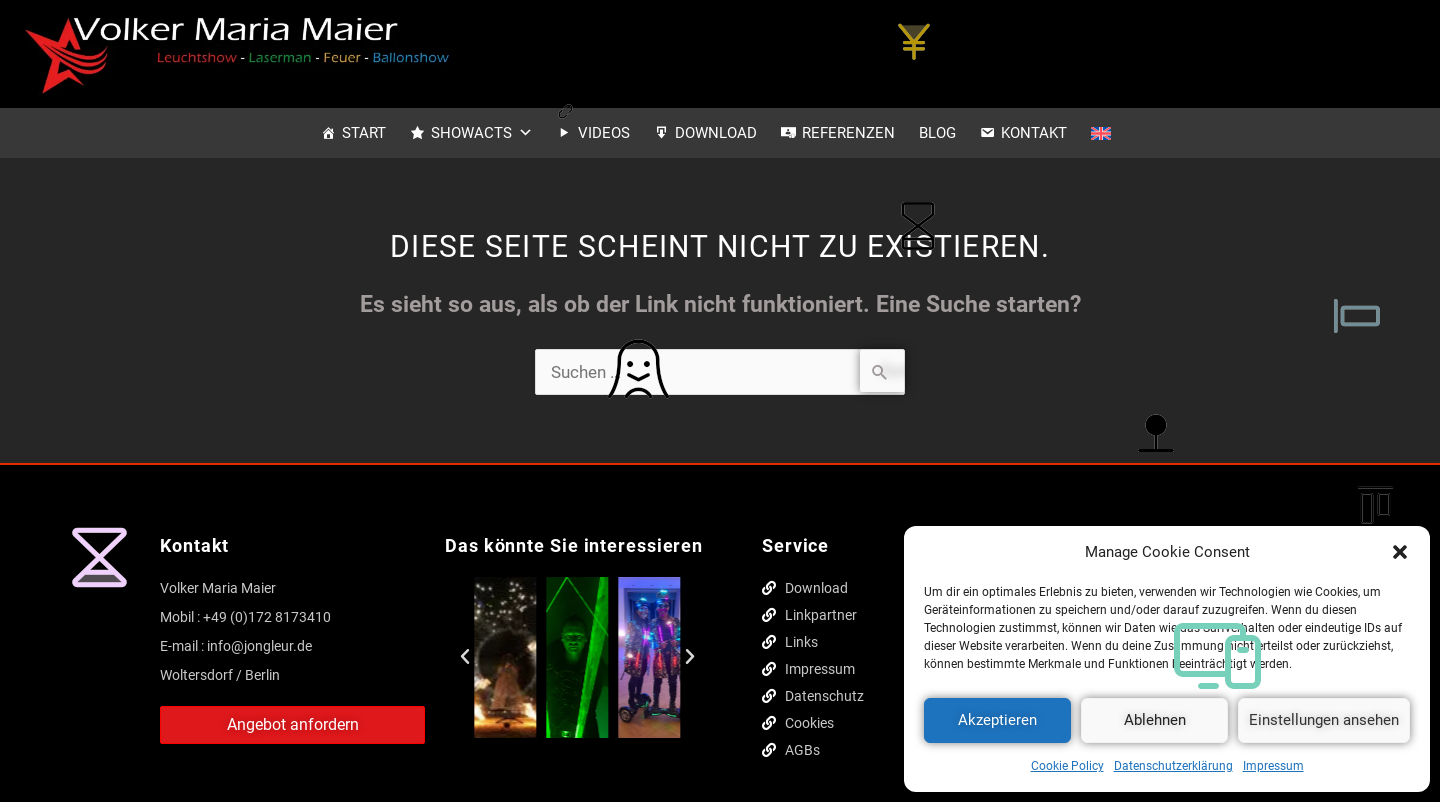 This screenshot has height=802, width=1440. I want to click on align selected objects to the top edge, so click(1375, 504).